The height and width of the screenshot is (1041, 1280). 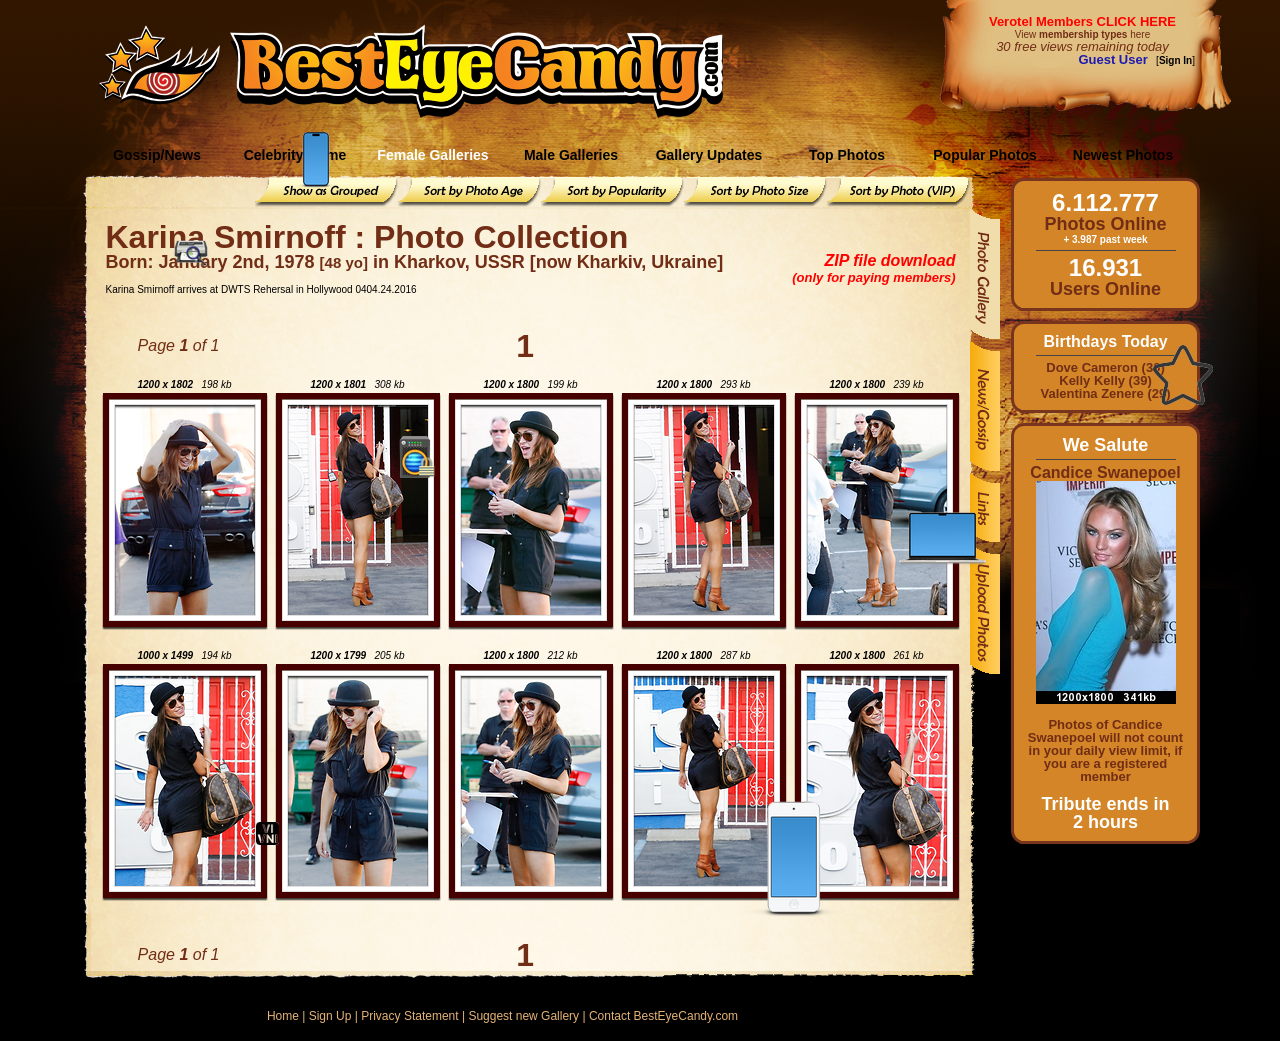 I want to click on switch to vietnamese keyboard input (vni encoding), so click(x=267, y=833).